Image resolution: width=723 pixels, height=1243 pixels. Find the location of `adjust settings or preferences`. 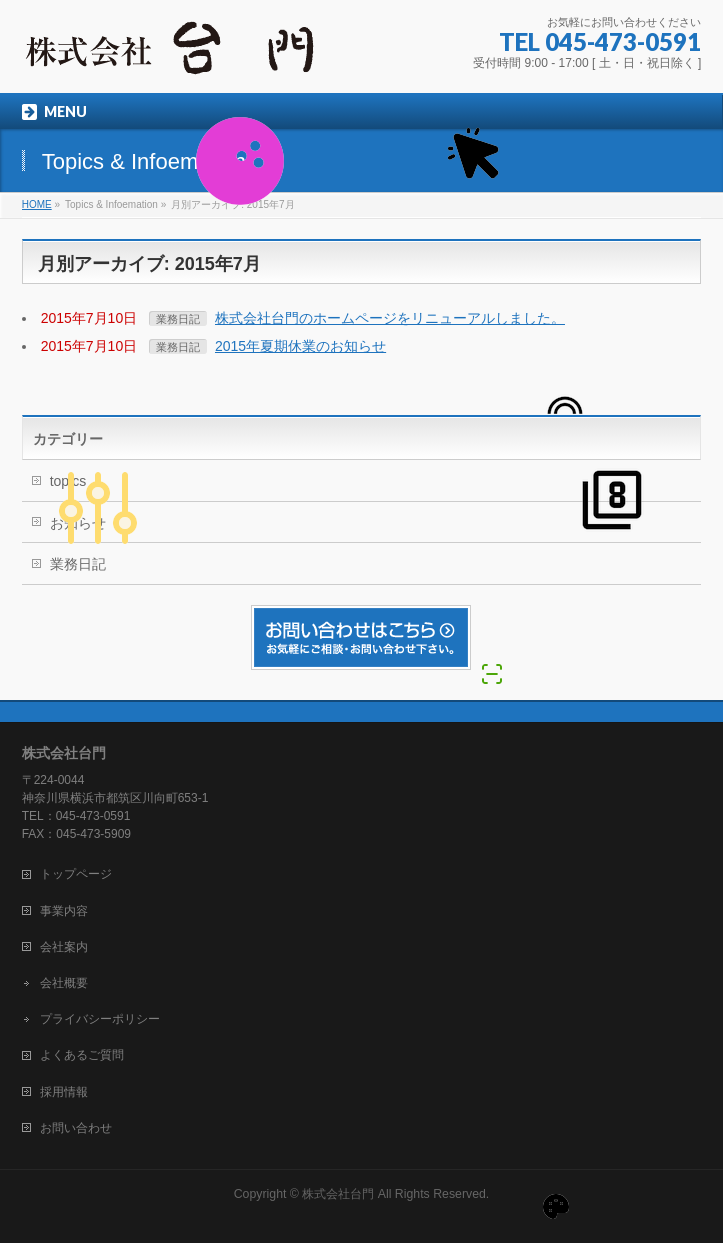

adjust settings or preferences is located at coordinates (98, 508).